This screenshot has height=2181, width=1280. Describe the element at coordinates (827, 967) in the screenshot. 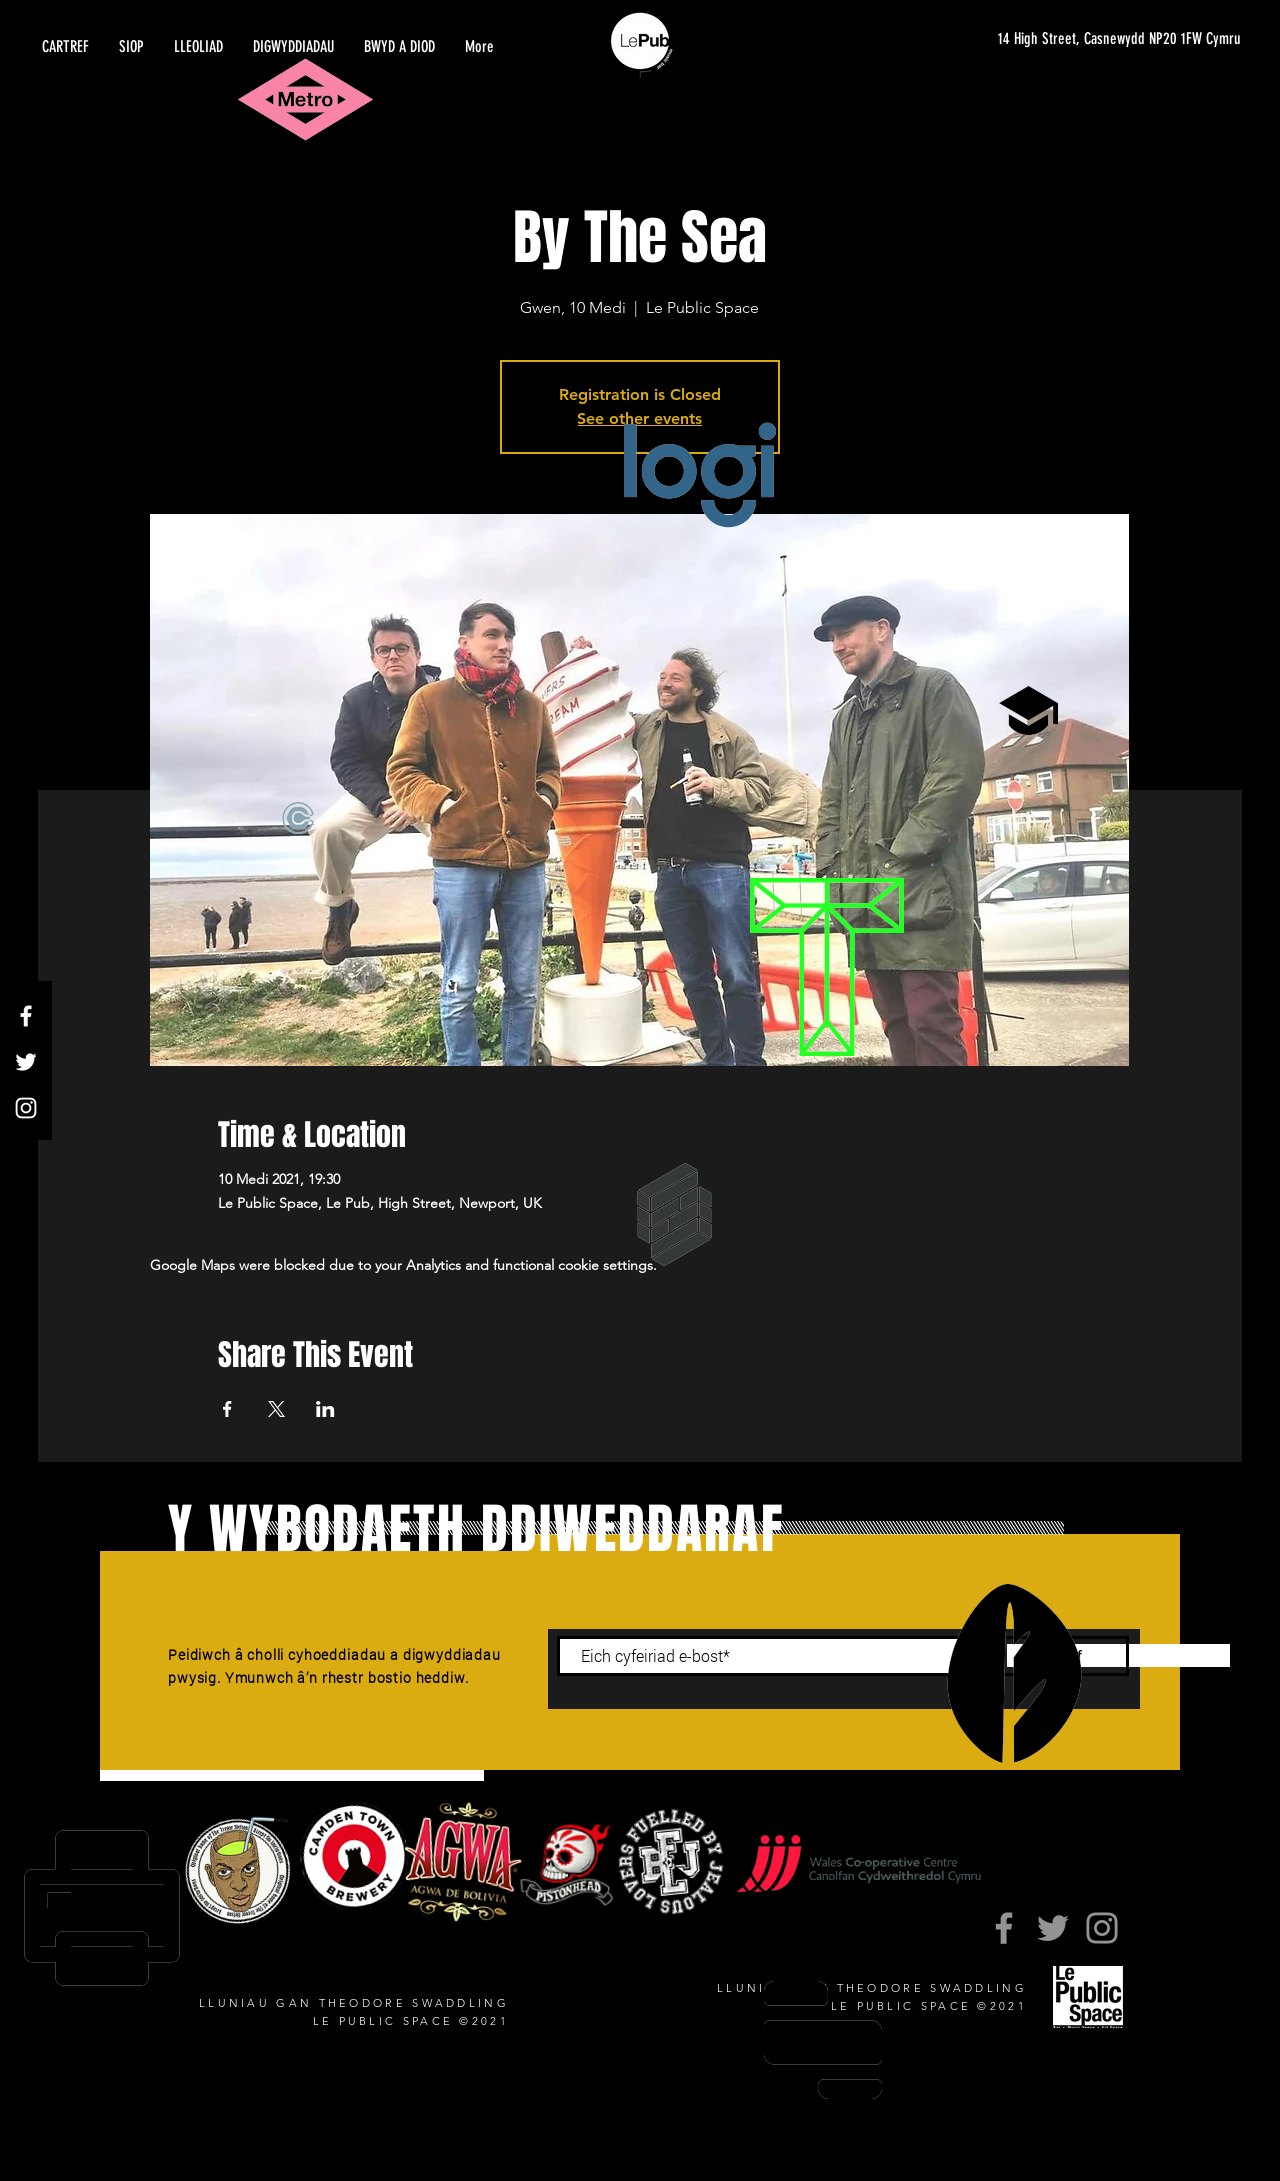

I see `visit talenthouse website or app` at that location.